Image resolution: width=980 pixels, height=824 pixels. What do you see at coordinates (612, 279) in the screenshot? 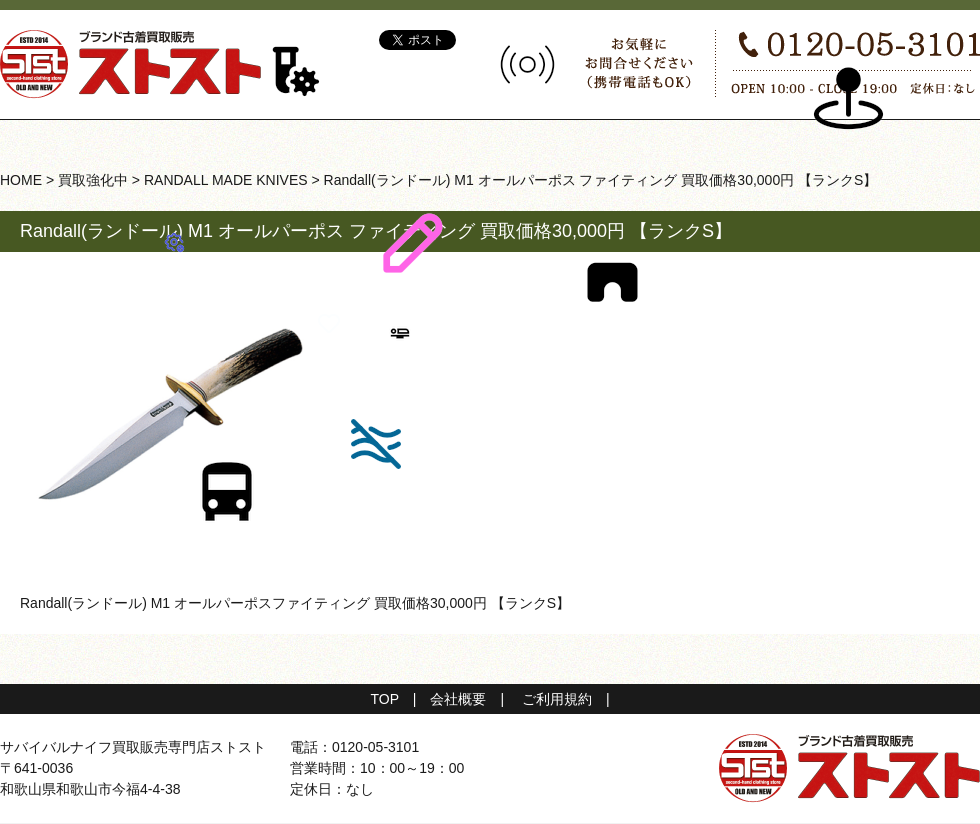
I see `view bridge or infrastructure information` at bounding box center [612, 279].